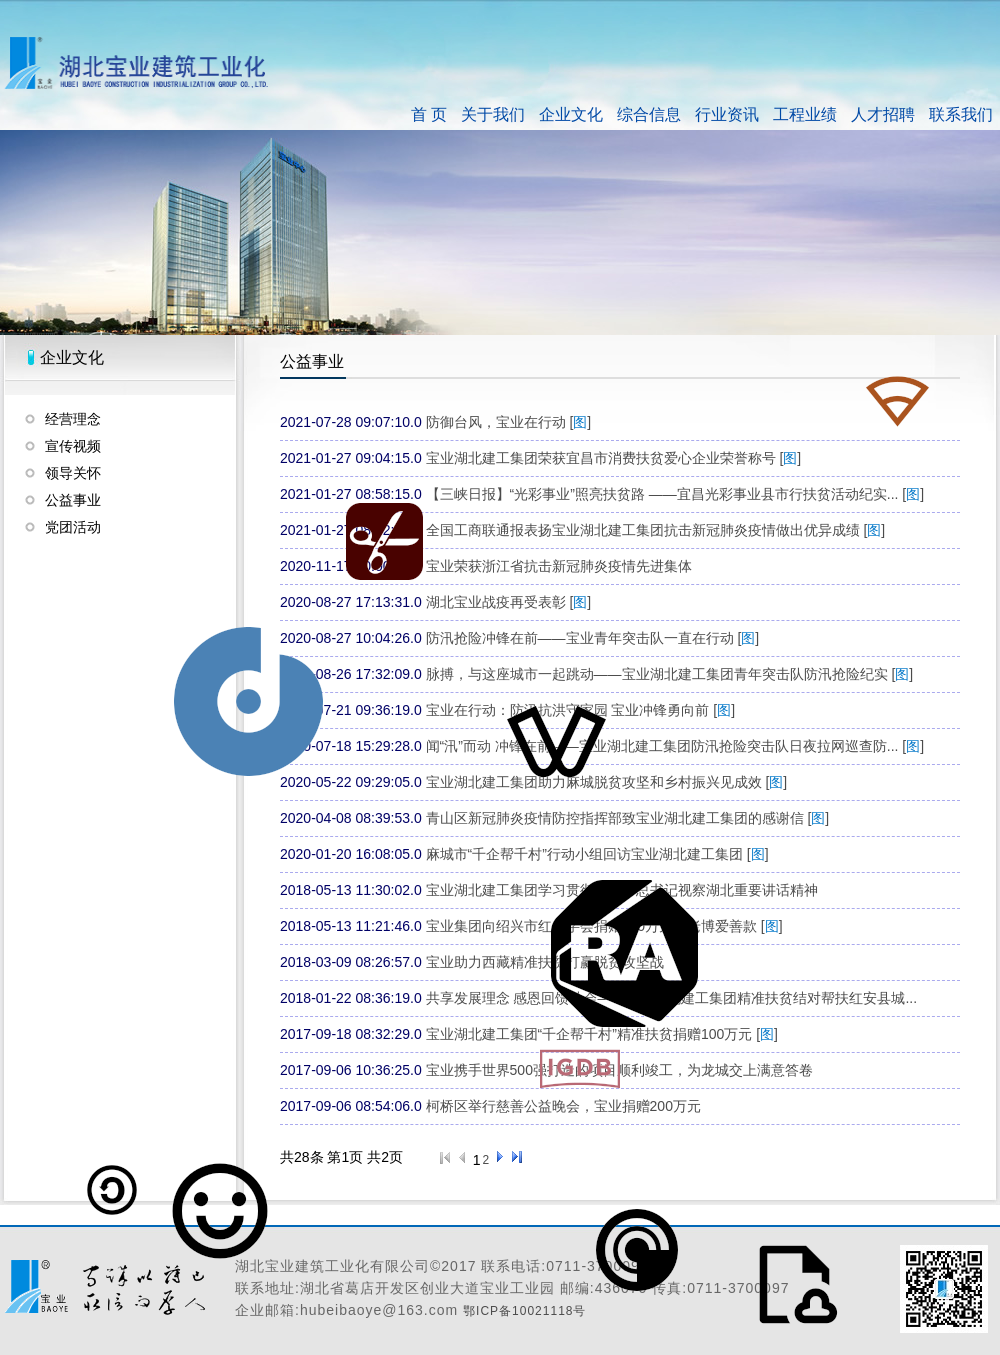 Image resolution: width=1000 pixels, height=1355 pixels. I want to click on knip app logo, so click(384, 541).